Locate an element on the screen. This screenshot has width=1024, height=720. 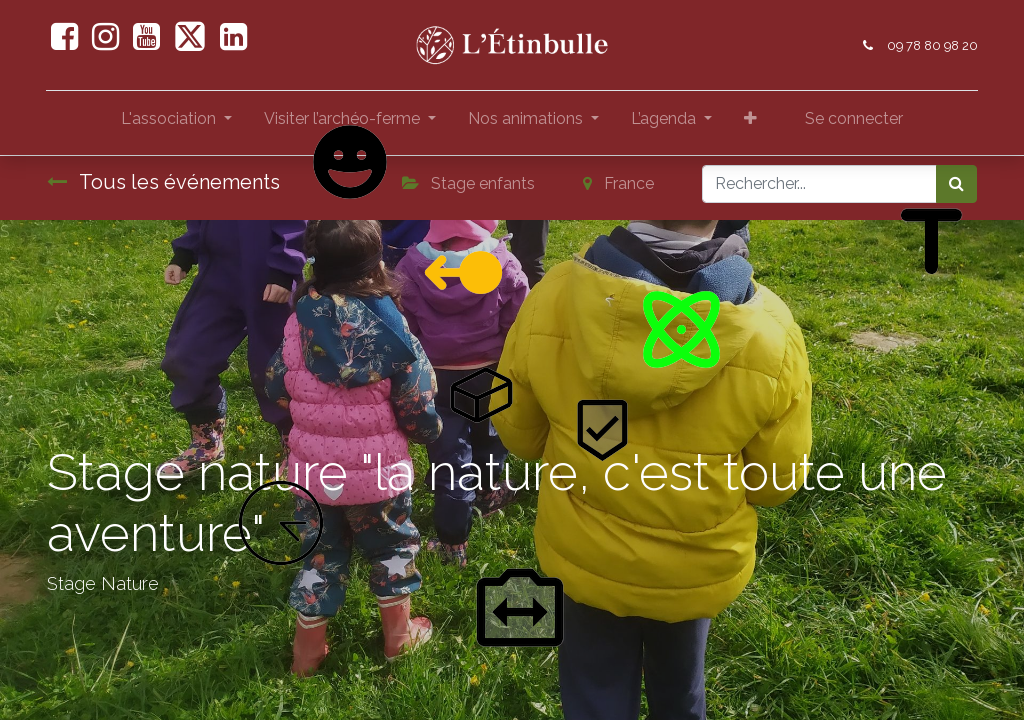
add or edit a title is located at coordinates (931, 243).